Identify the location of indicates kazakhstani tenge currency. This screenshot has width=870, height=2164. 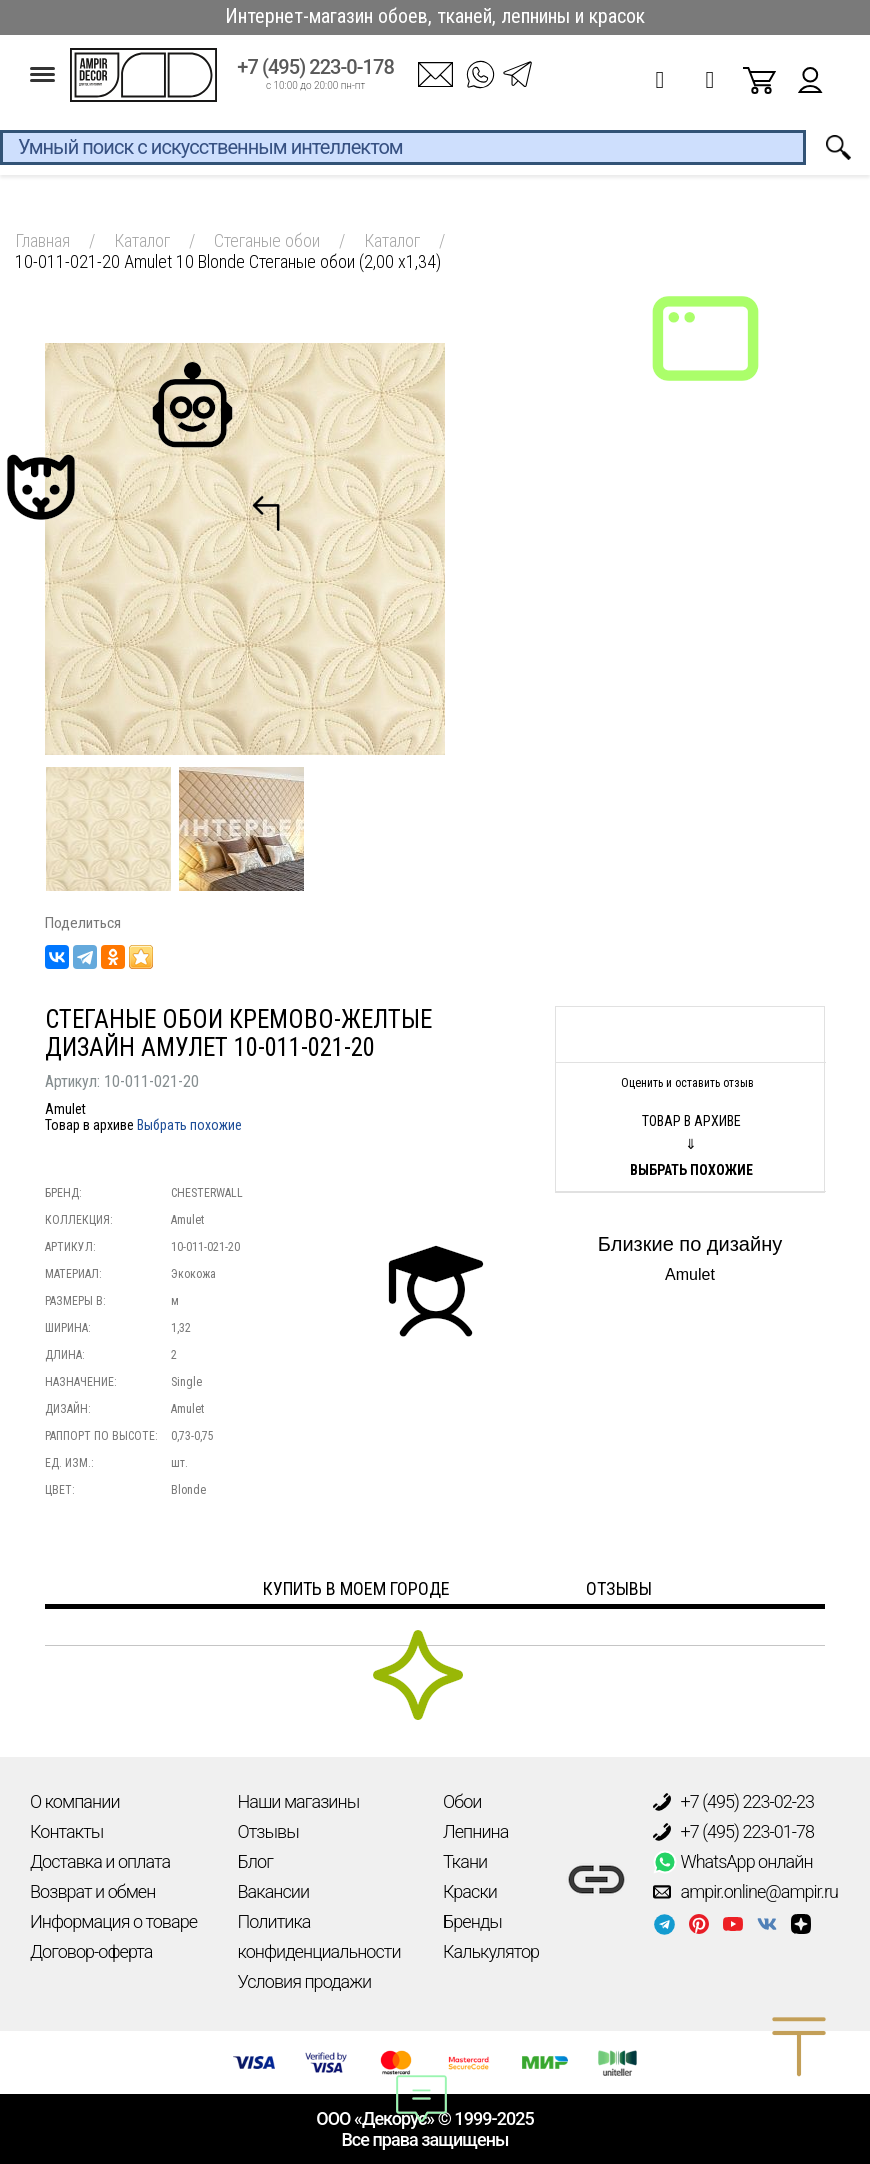
(799, 2044).